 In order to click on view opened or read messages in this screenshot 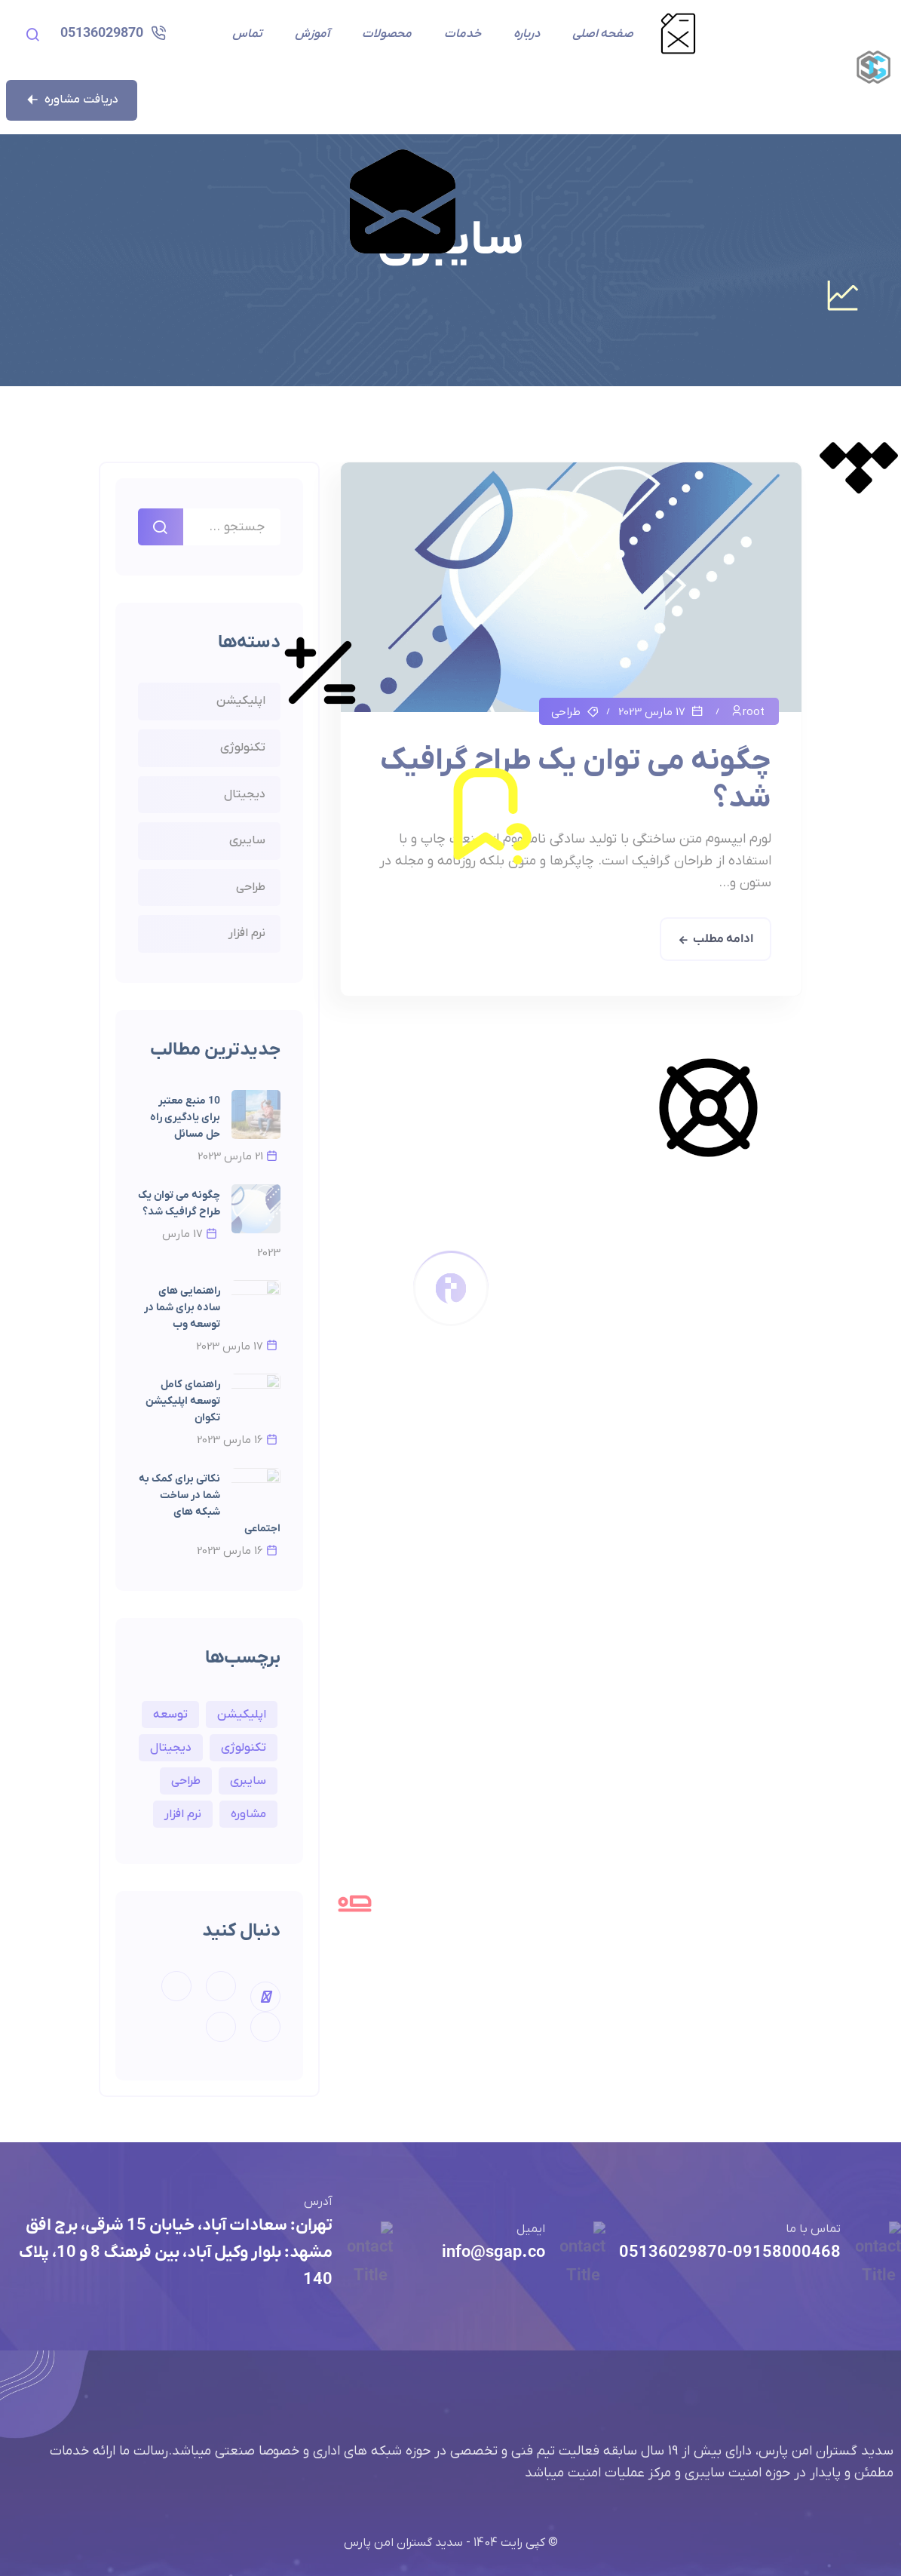, I will do `click(403, 201)`.